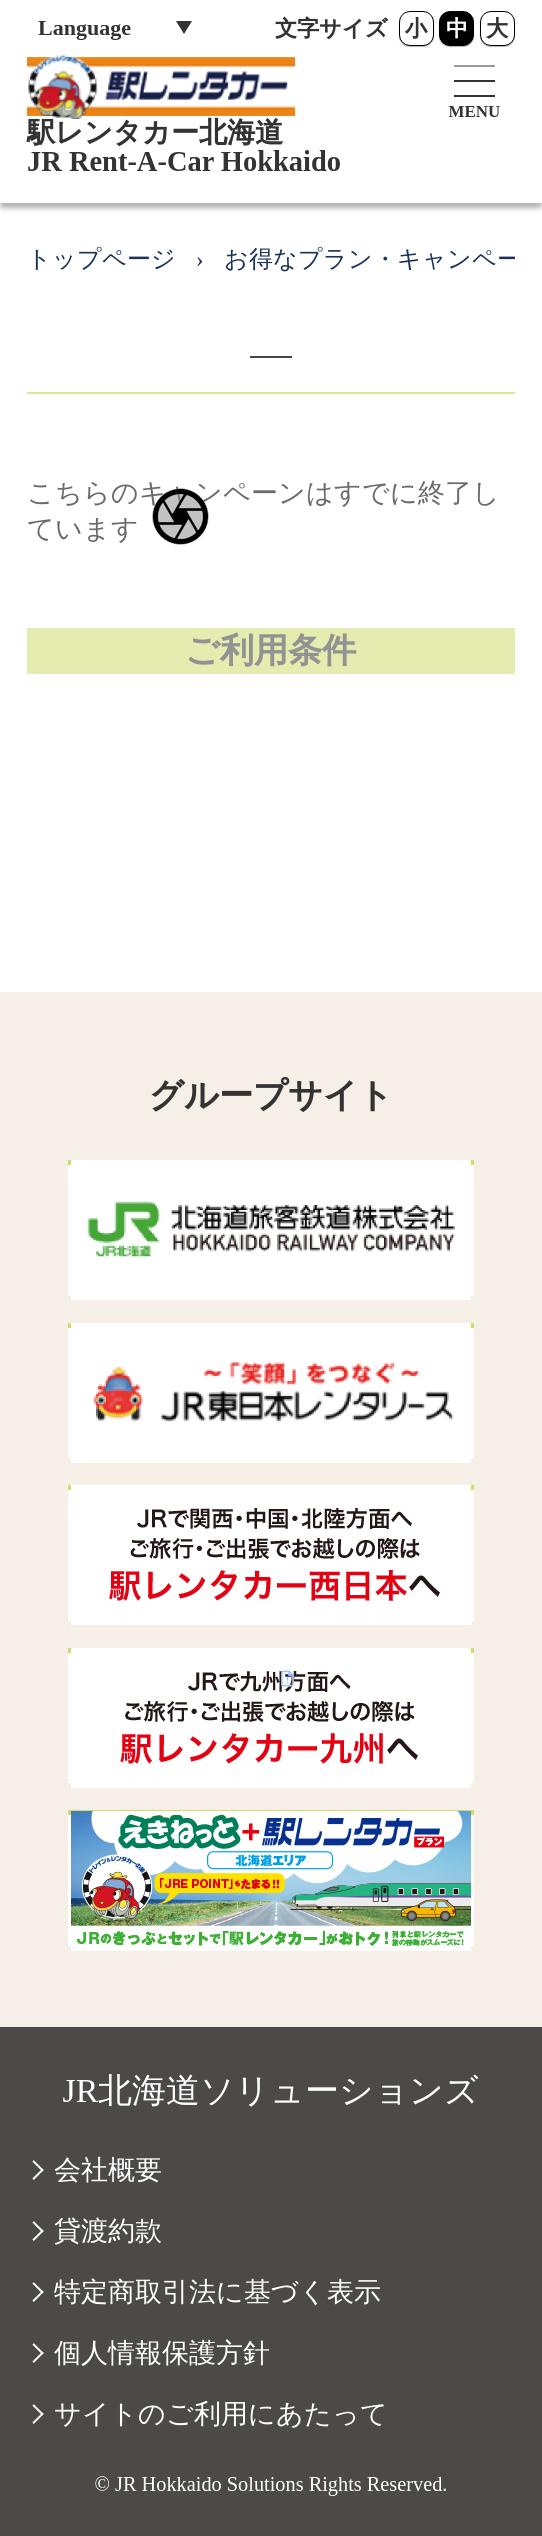 This screenshot has height=2536, width=542. What do you see at coordinates (180, 516) in the screenshot?
I see `open camera to take a photo` at bounding box center [180, 516].